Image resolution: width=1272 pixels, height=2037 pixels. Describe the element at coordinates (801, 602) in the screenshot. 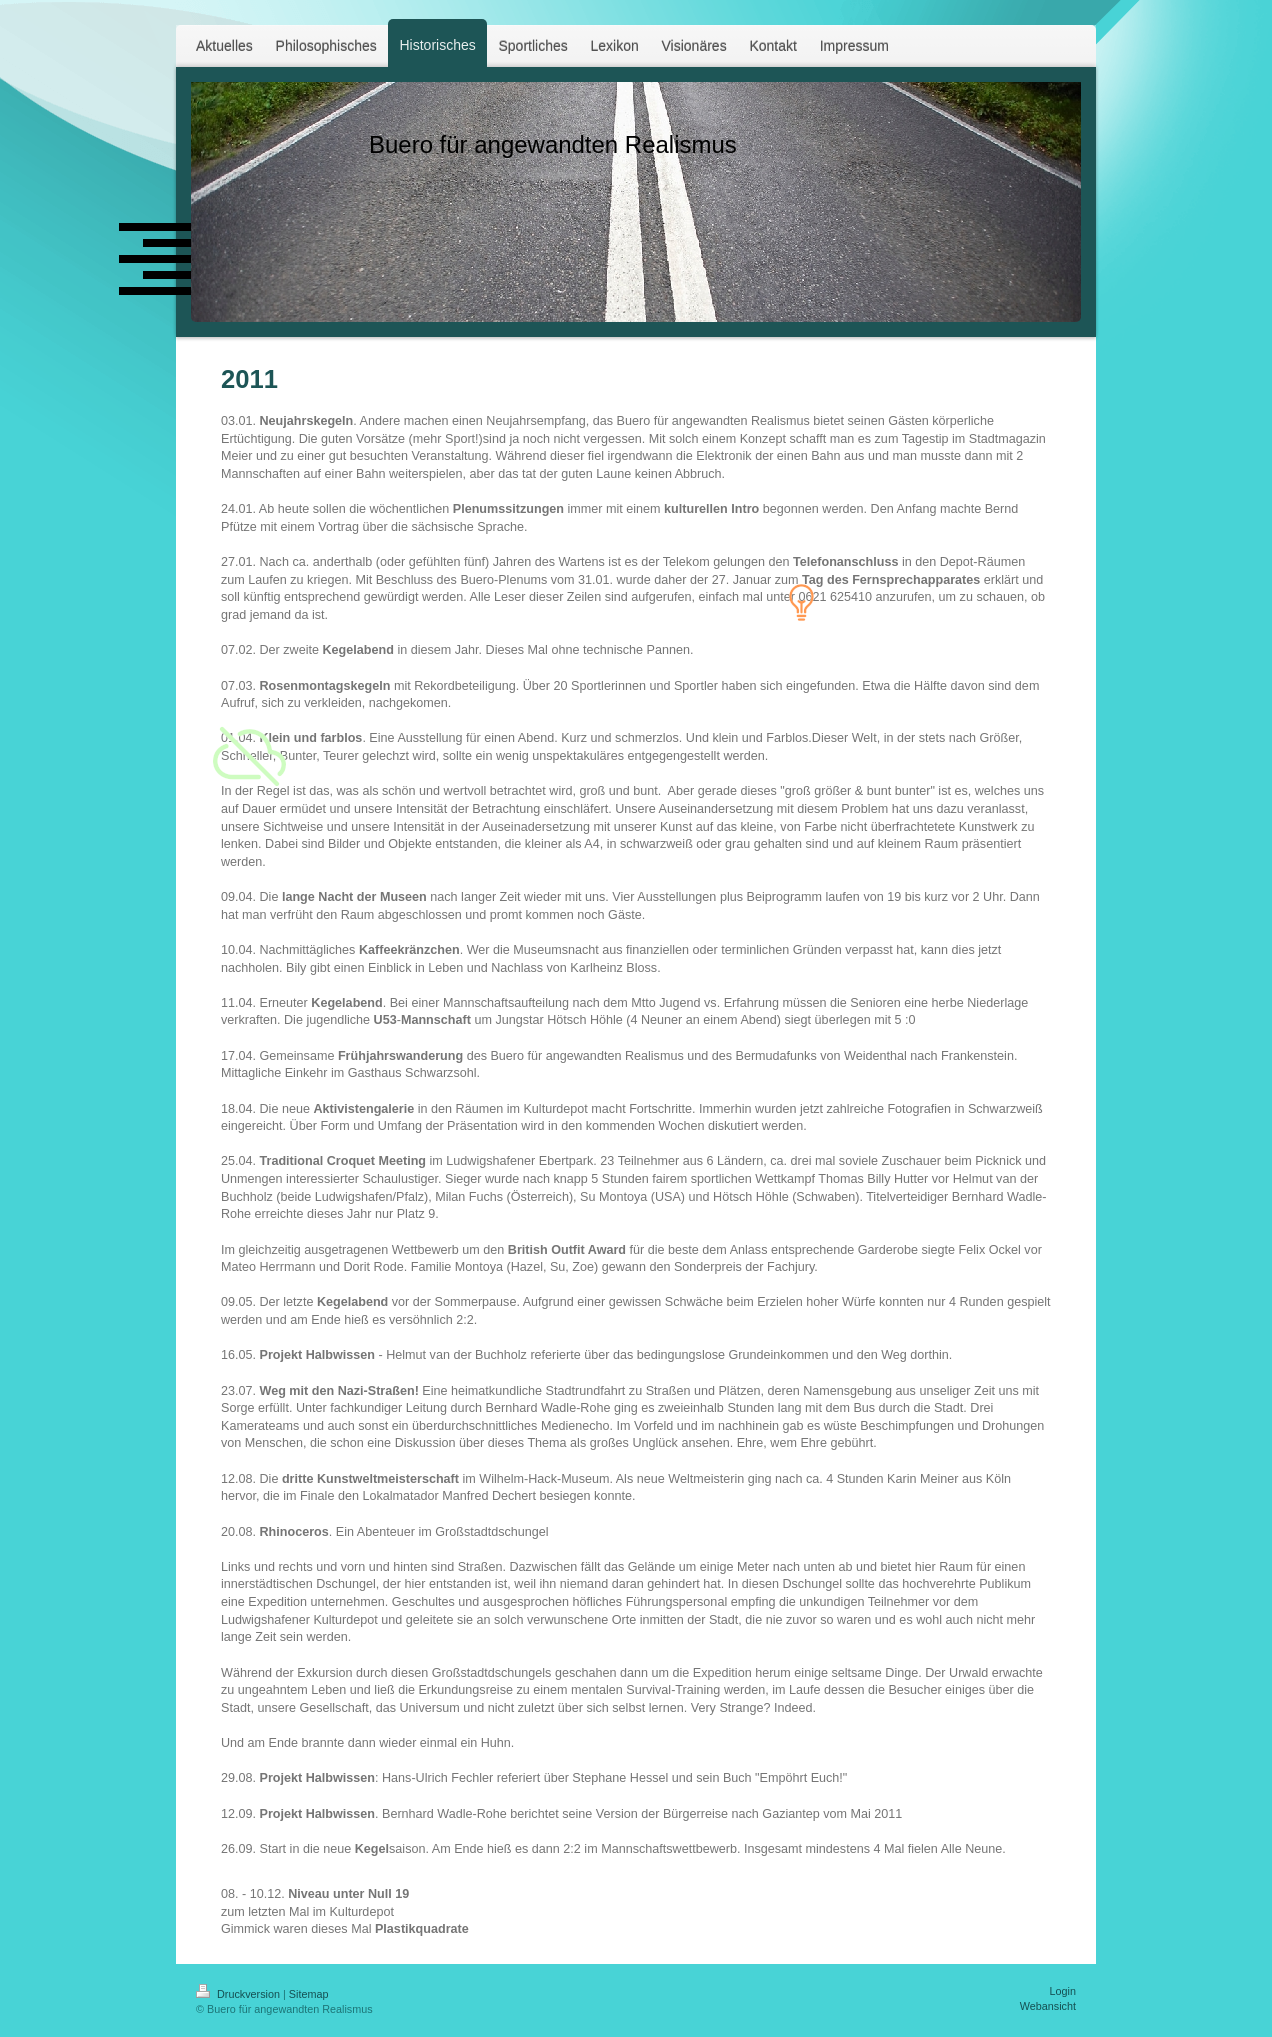

I see `access tips or suggestions` at that location.